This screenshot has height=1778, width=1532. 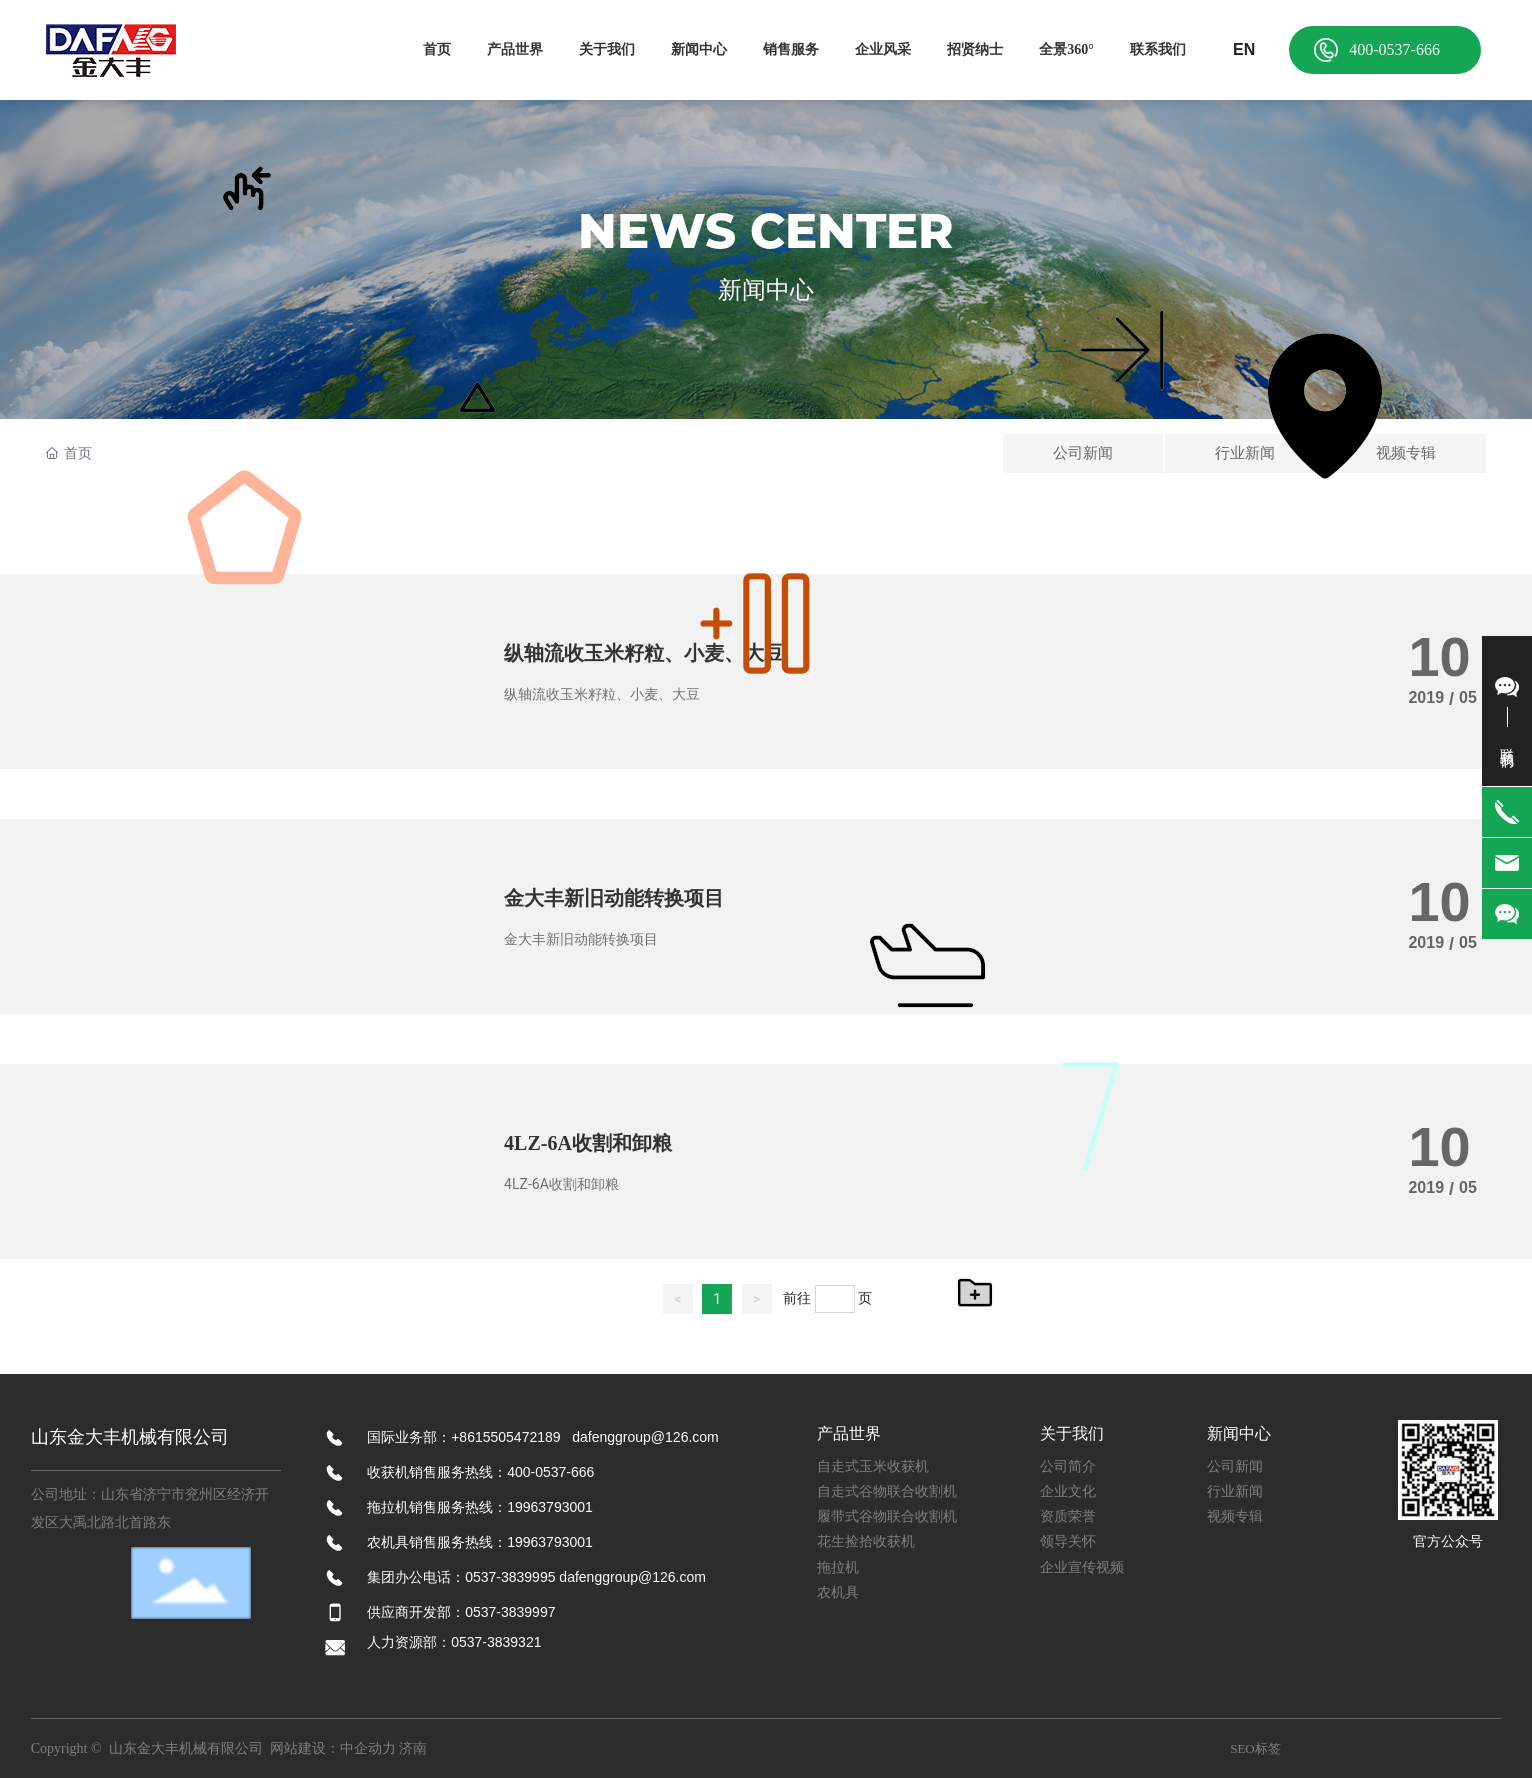 I want to click on swipe left to continue or dismiss, so click(x=245, y=190).